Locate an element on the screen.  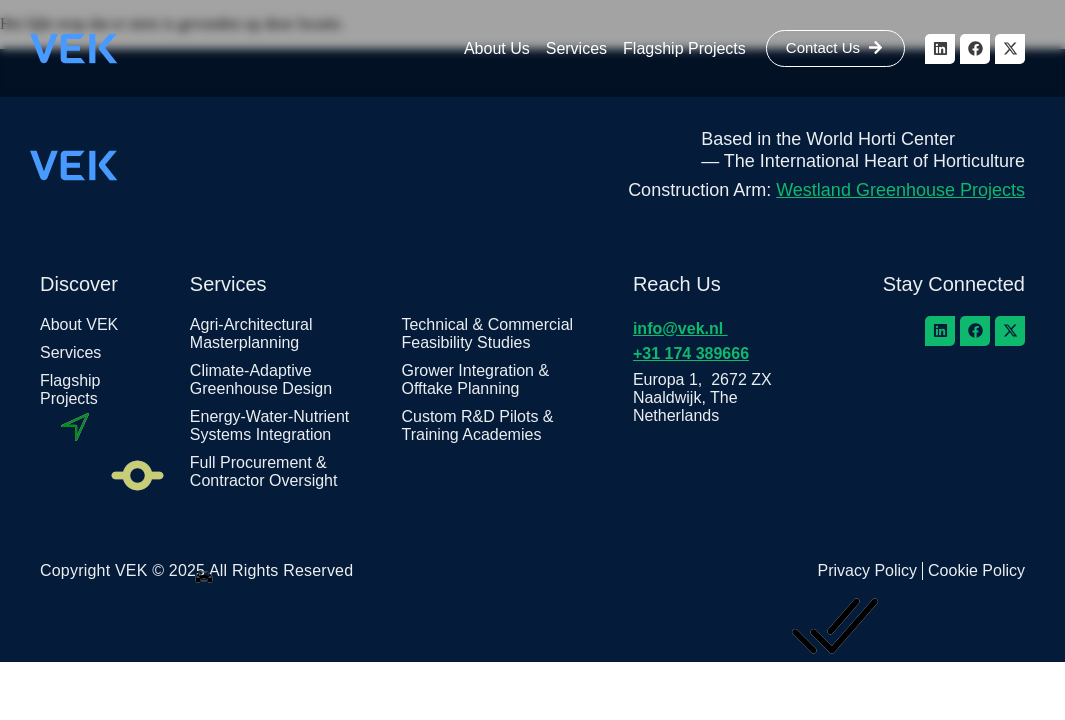
access vehicle or car-related features is located at coordinates (204, 577).